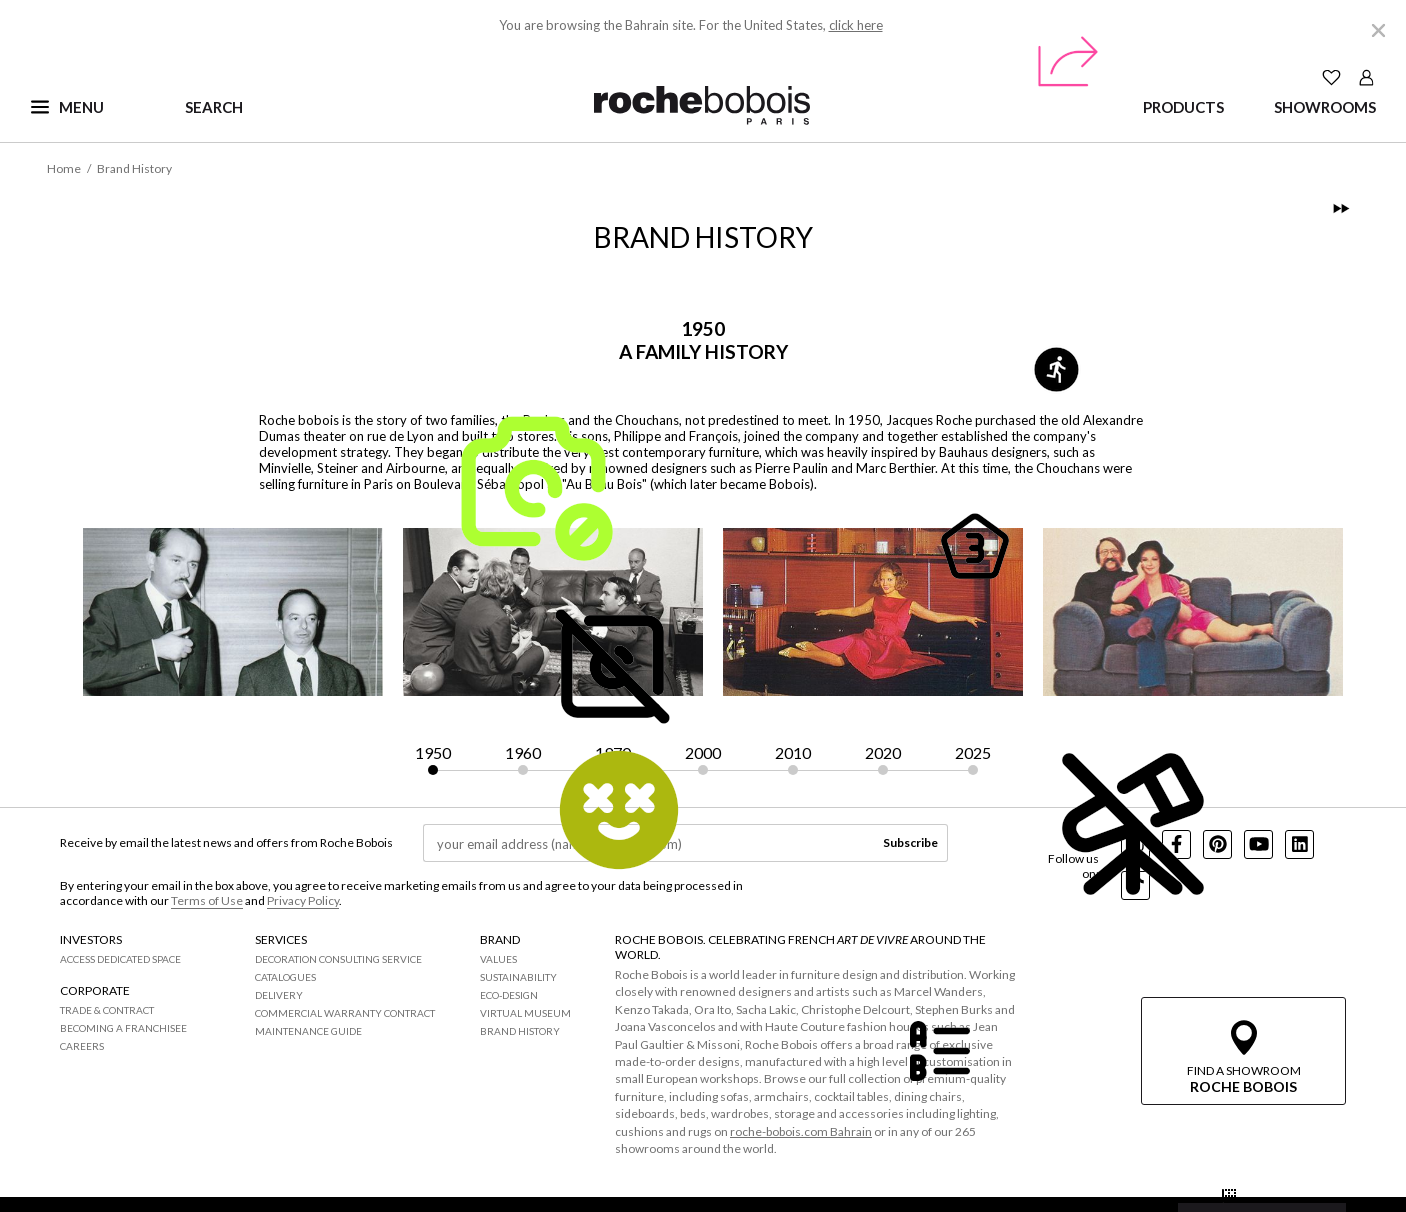 The height and width of the screenshot is (1212, 1406). Describe the element at coordinates (619, 810) in the screenshot. I see `select a silly or goofy mood reaction` at that location.